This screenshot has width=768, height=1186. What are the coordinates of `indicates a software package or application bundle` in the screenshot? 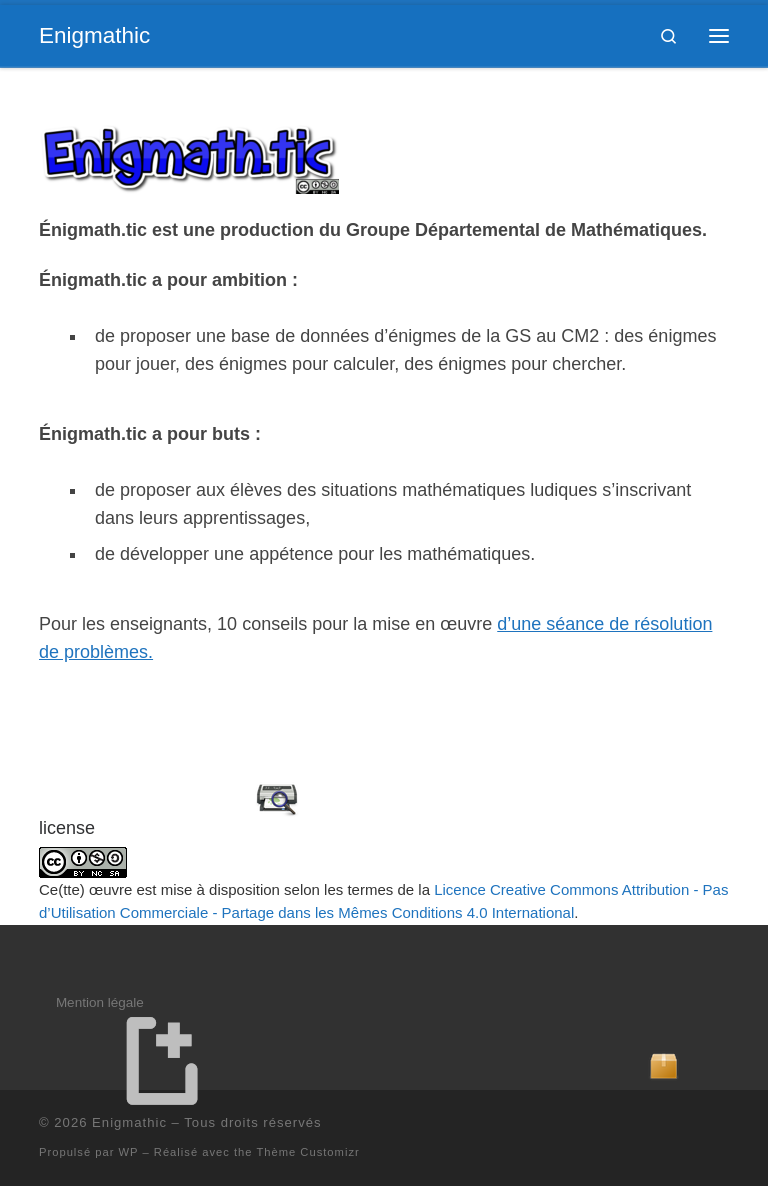 It's located at (663, 1064).